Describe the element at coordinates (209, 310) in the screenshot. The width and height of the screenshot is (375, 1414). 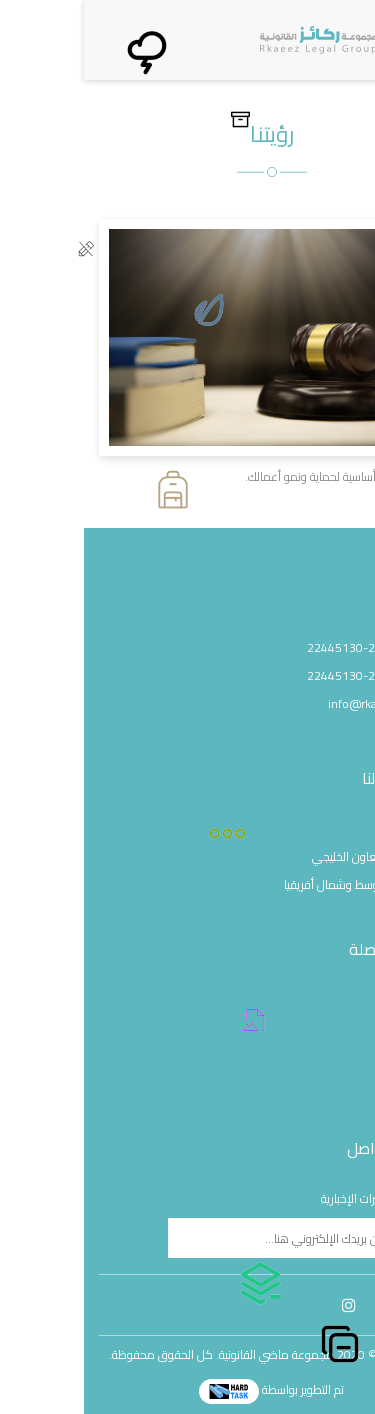
I see `envato marketplace logo` at that location.